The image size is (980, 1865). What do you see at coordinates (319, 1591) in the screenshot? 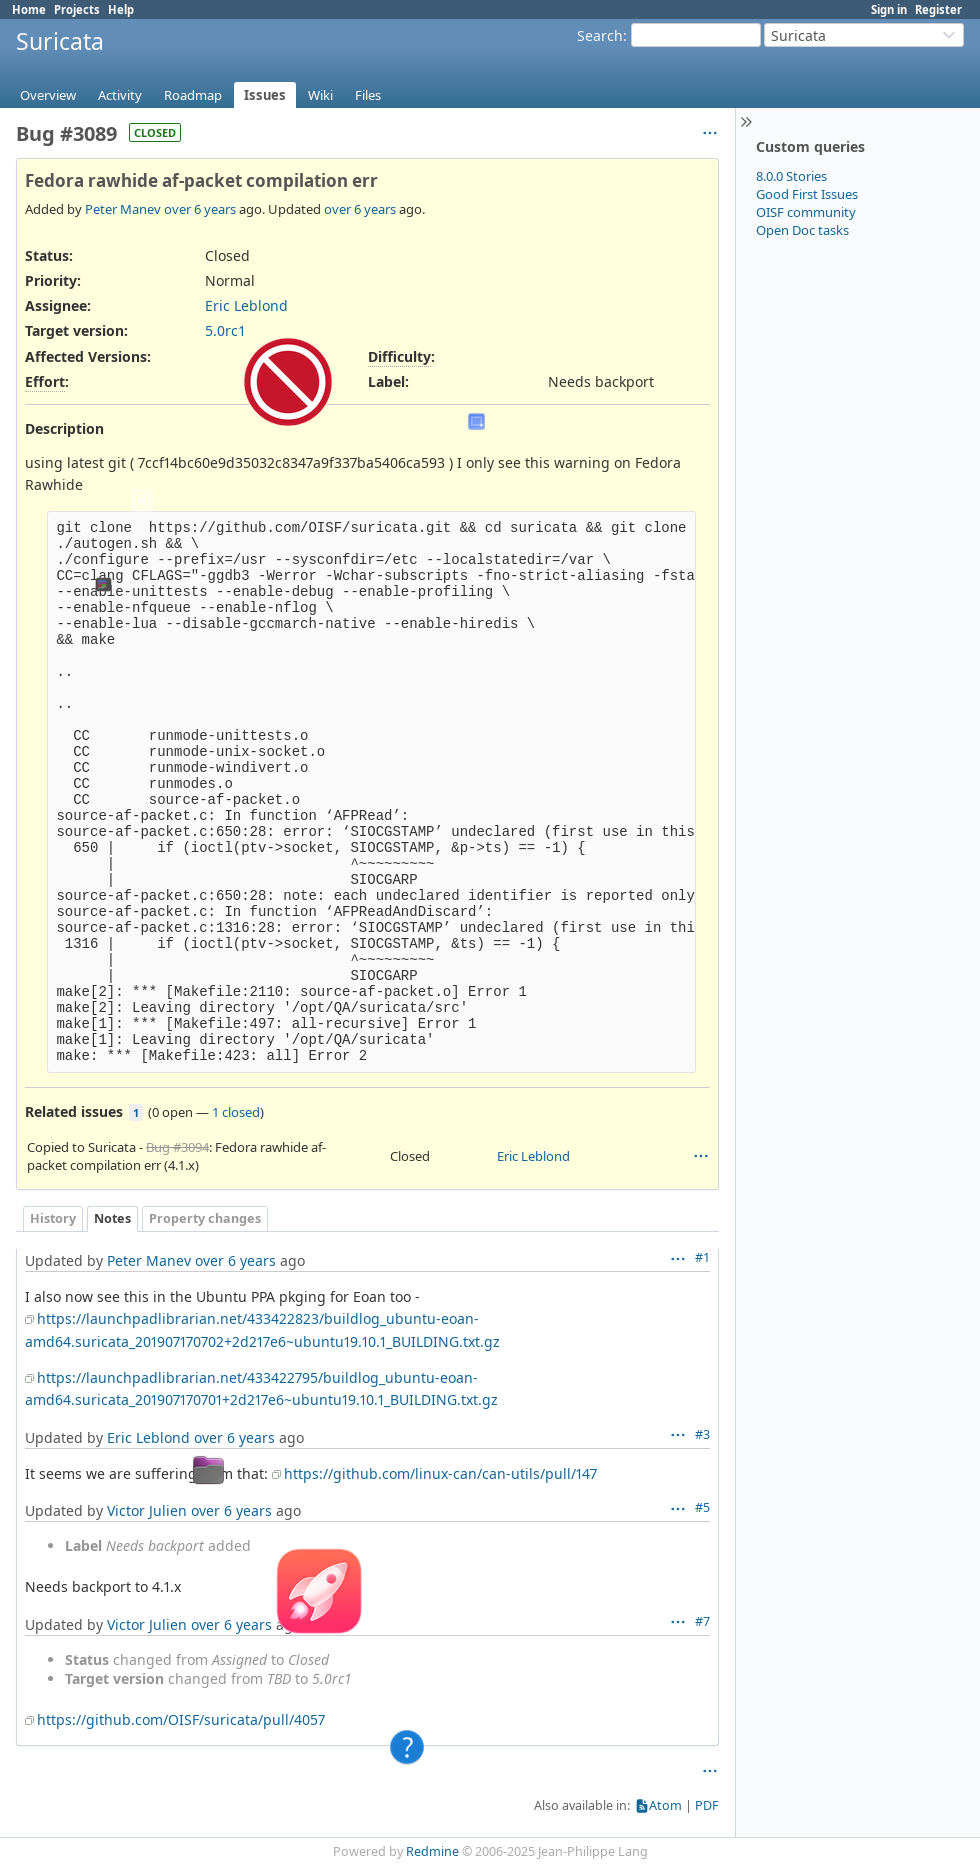
I see `open the games app` at bounding box center [319, 1591].